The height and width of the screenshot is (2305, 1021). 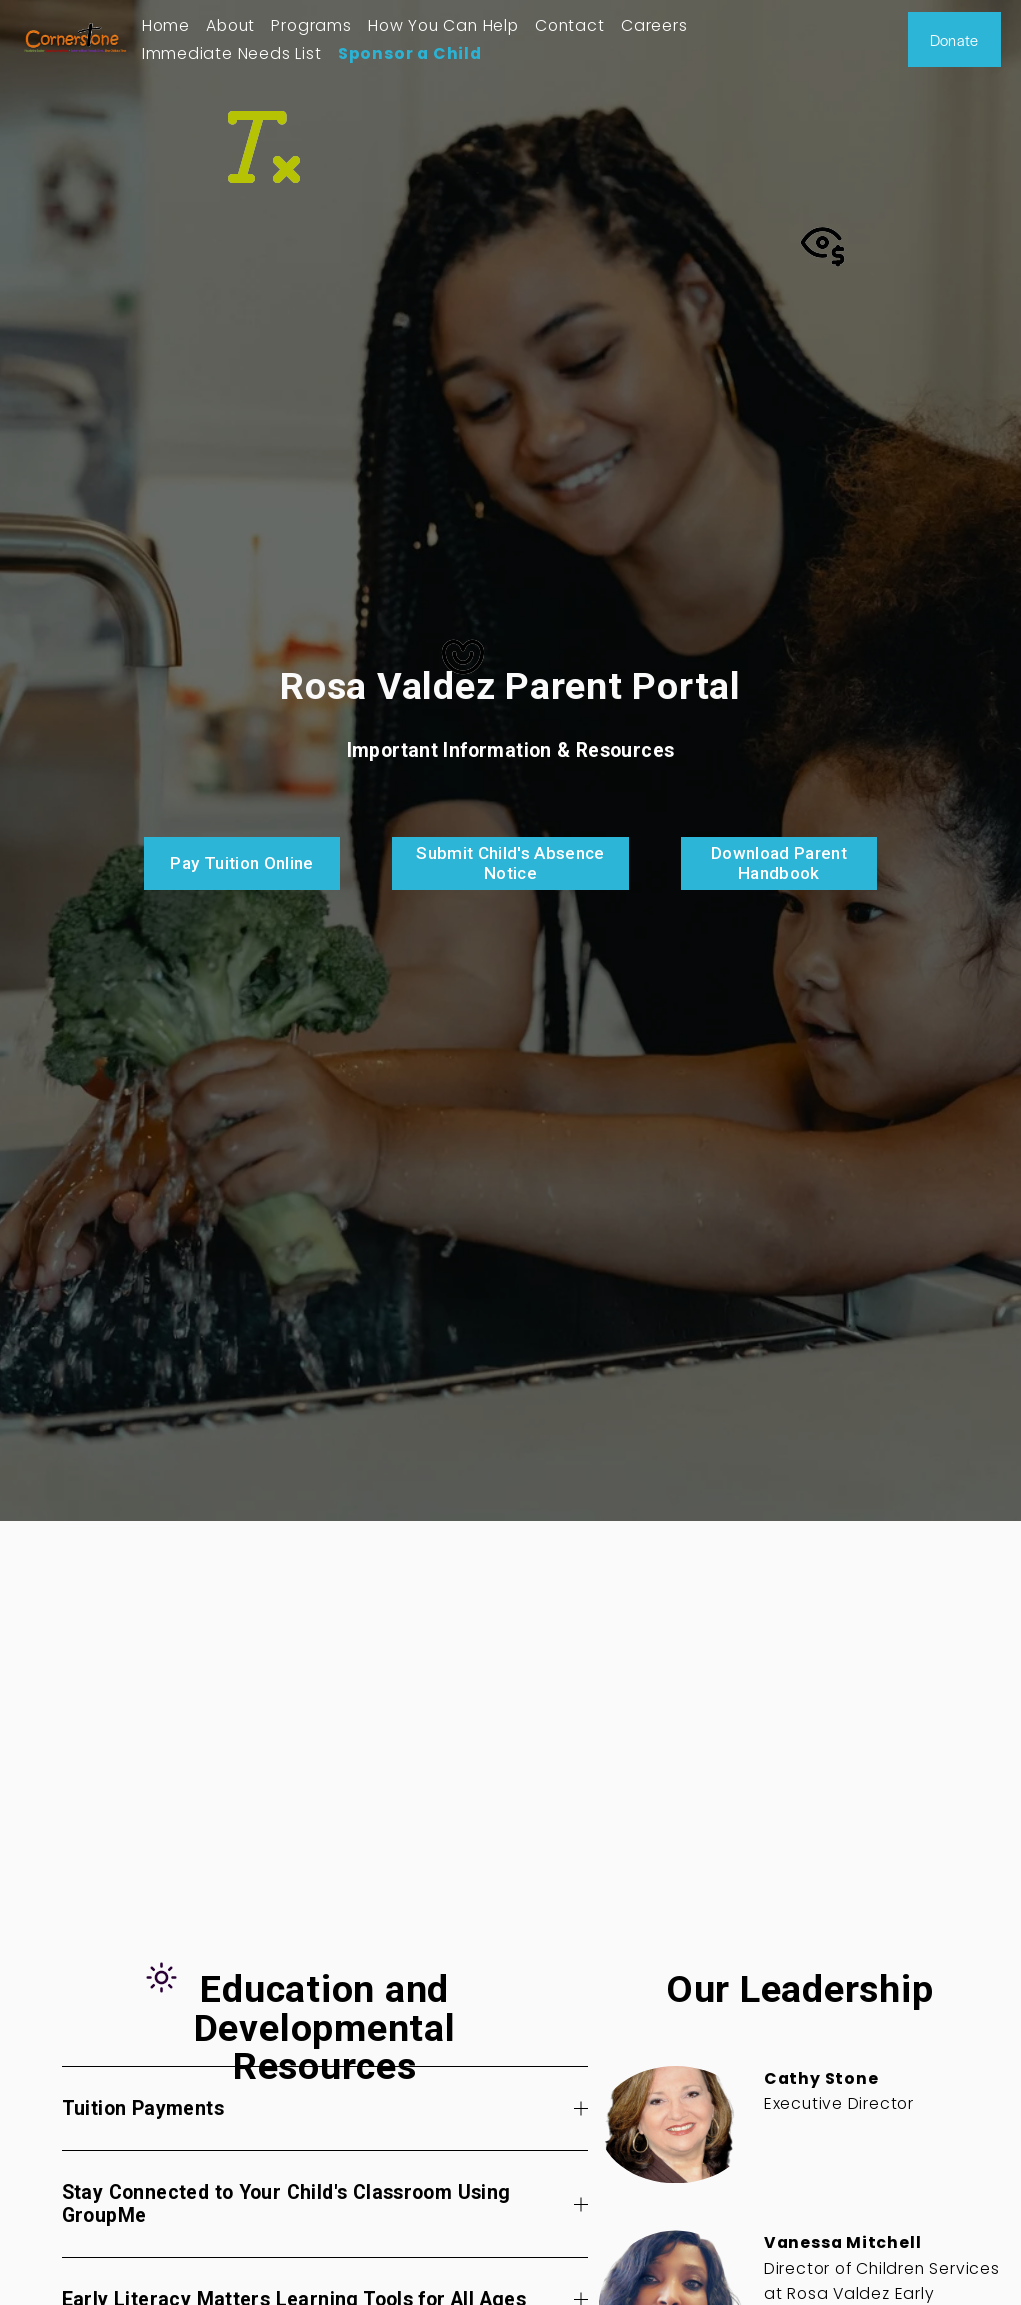 I want to click on view pricing or cost details, so click(x=822, y=242).